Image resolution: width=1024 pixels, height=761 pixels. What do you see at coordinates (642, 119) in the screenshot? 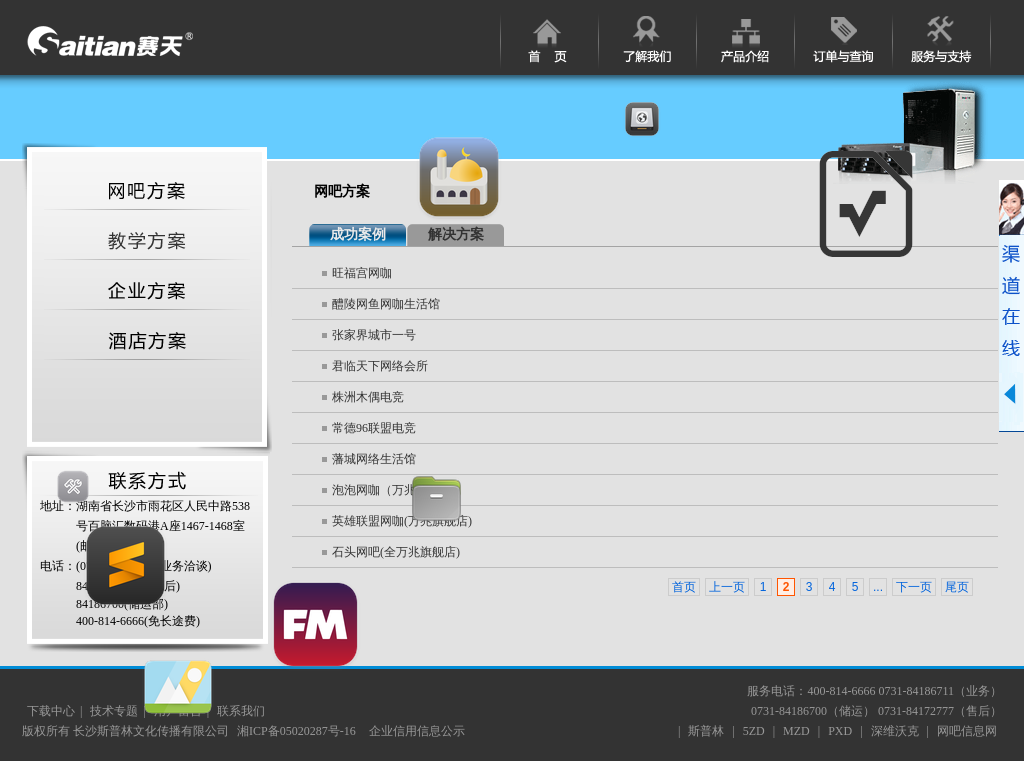
I see `configure iSCSI network storage settings` at bounding box center [642, 119].